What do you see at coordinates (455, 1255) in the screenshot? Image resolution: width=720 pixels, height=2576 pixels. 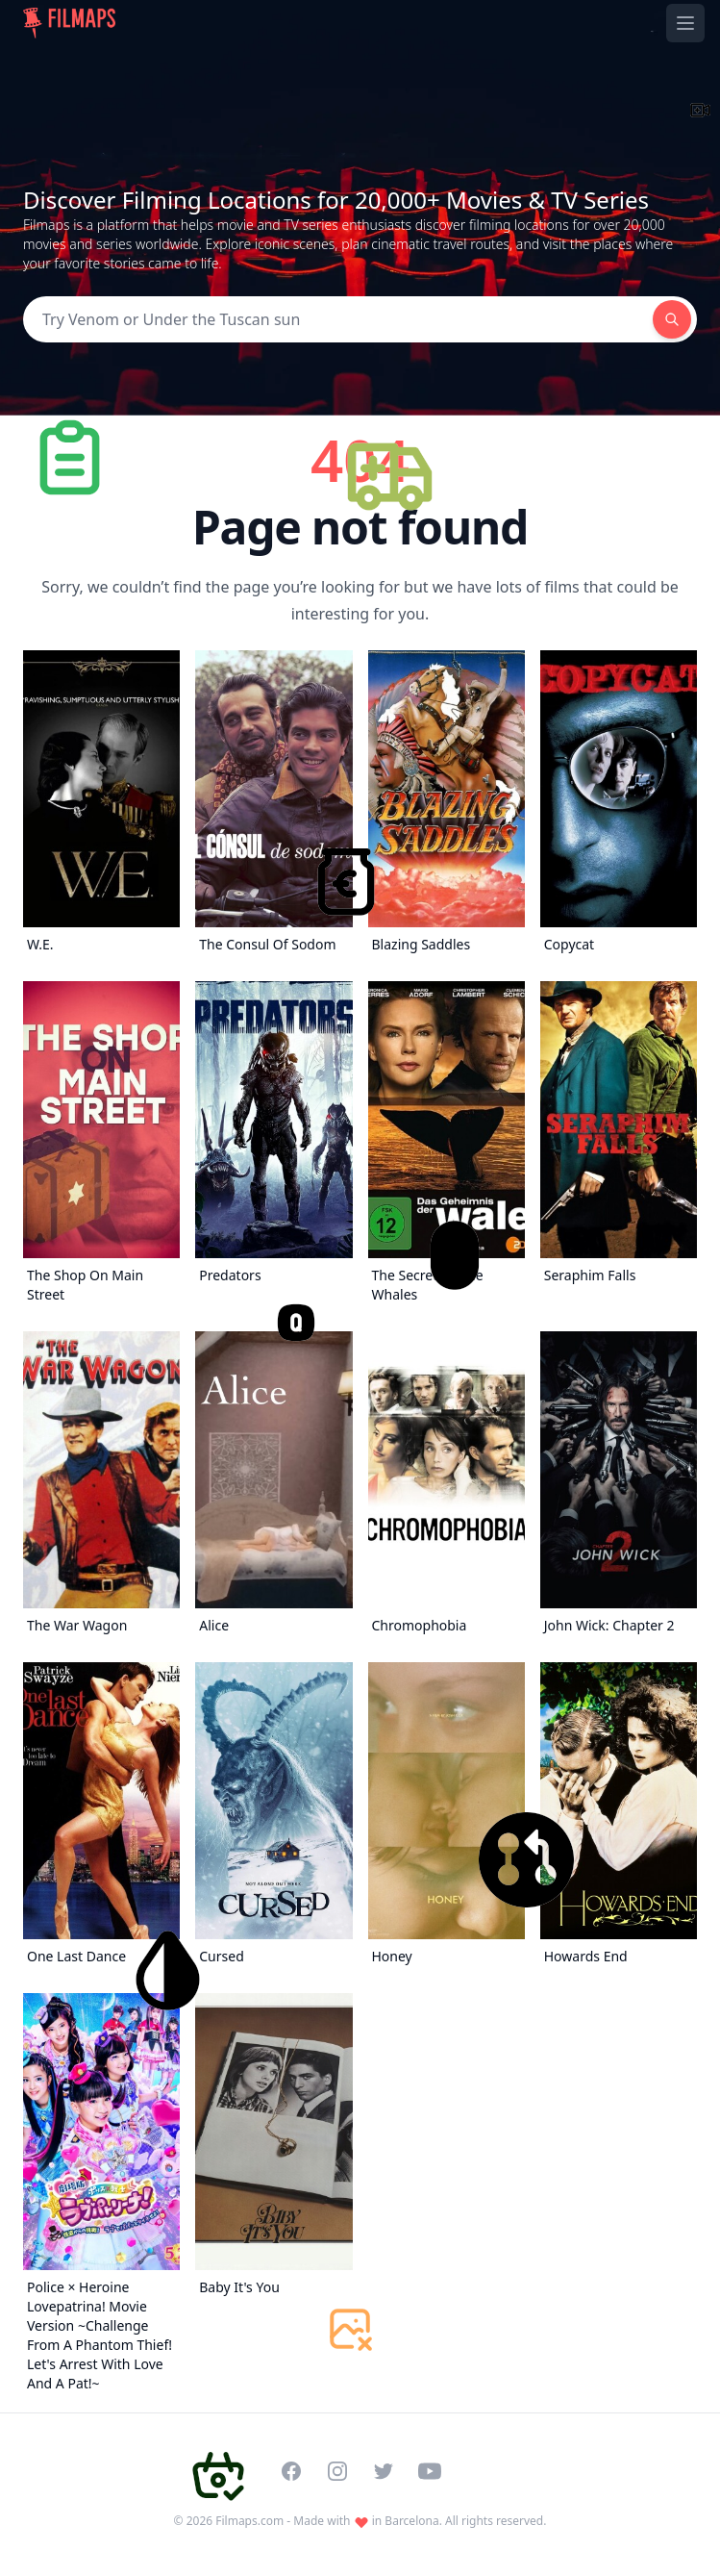 I see `access medication or pharmacy features` at bounding box center [455, 1255].